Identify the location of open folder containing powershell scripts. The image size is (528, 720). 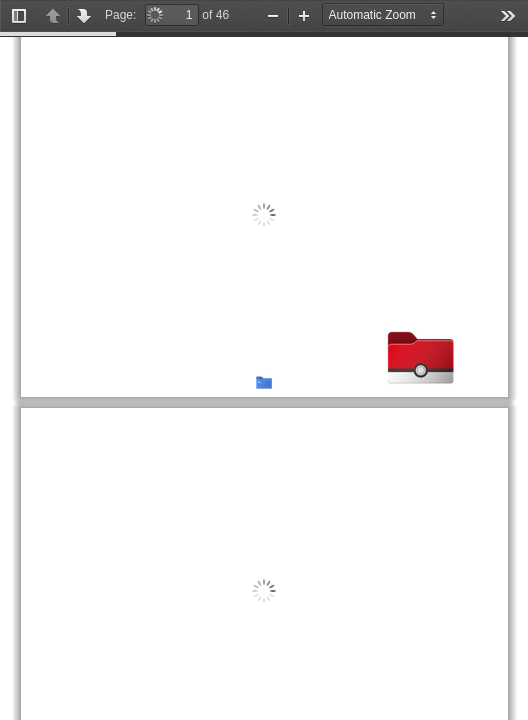
(264, 383).